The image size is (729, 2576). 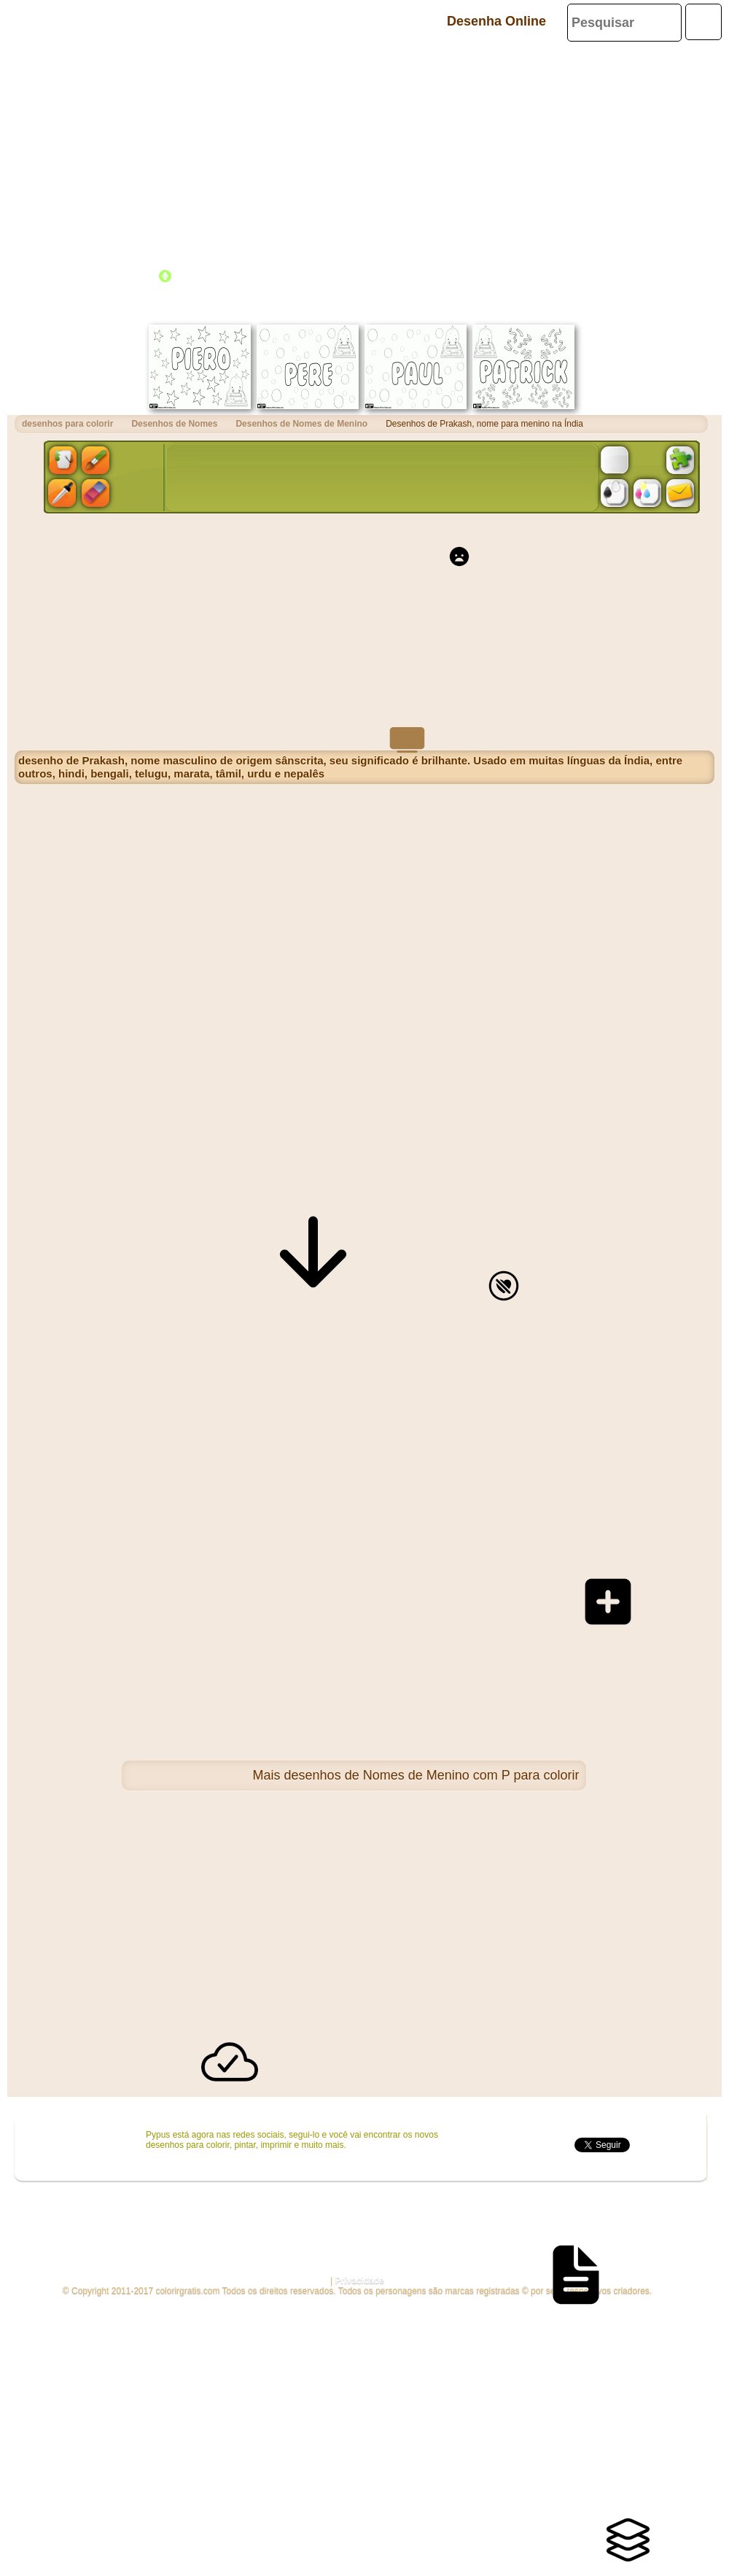 What do you see at coordinates (459, 556) in the screenshot?
I see `rate experience as negative or unsatisfied` at bounding box center [459, 556].